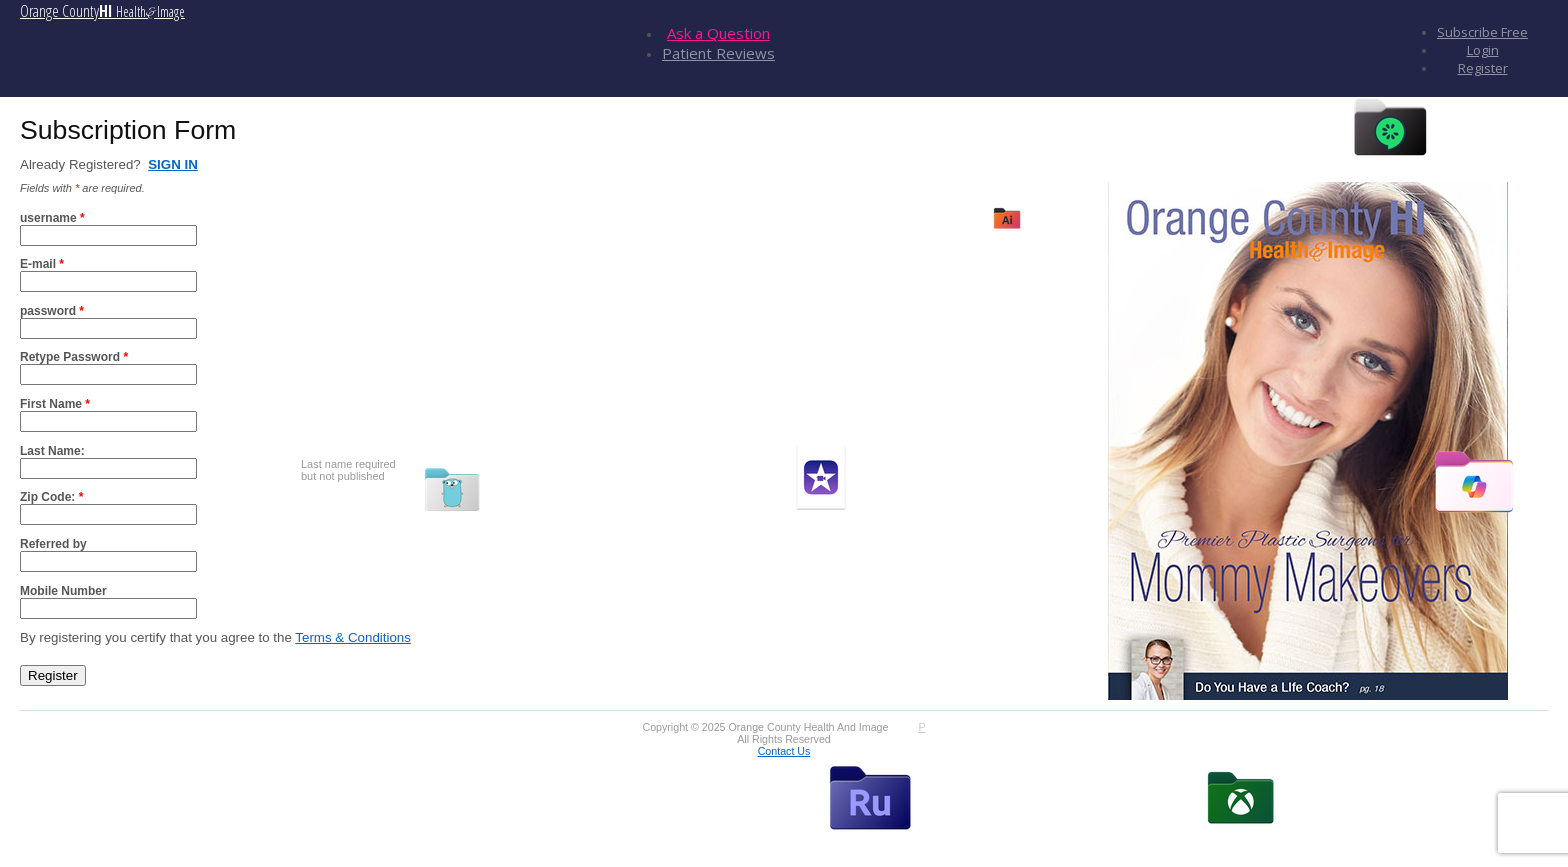 Image resolution: width=1568 pixels, height=867 pixels. I want to click on open folder containing microsoft copilot 365 files, so click(1474, 484).